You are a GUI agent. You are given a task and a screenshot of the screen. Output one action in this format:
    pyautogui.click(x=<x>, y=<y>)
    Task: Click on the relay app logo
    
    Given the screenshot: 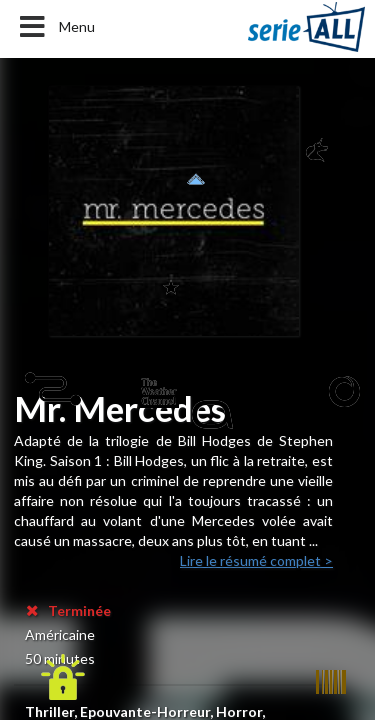 What is the action you would take?
    pyautogui.click(x=53, y=389)
    